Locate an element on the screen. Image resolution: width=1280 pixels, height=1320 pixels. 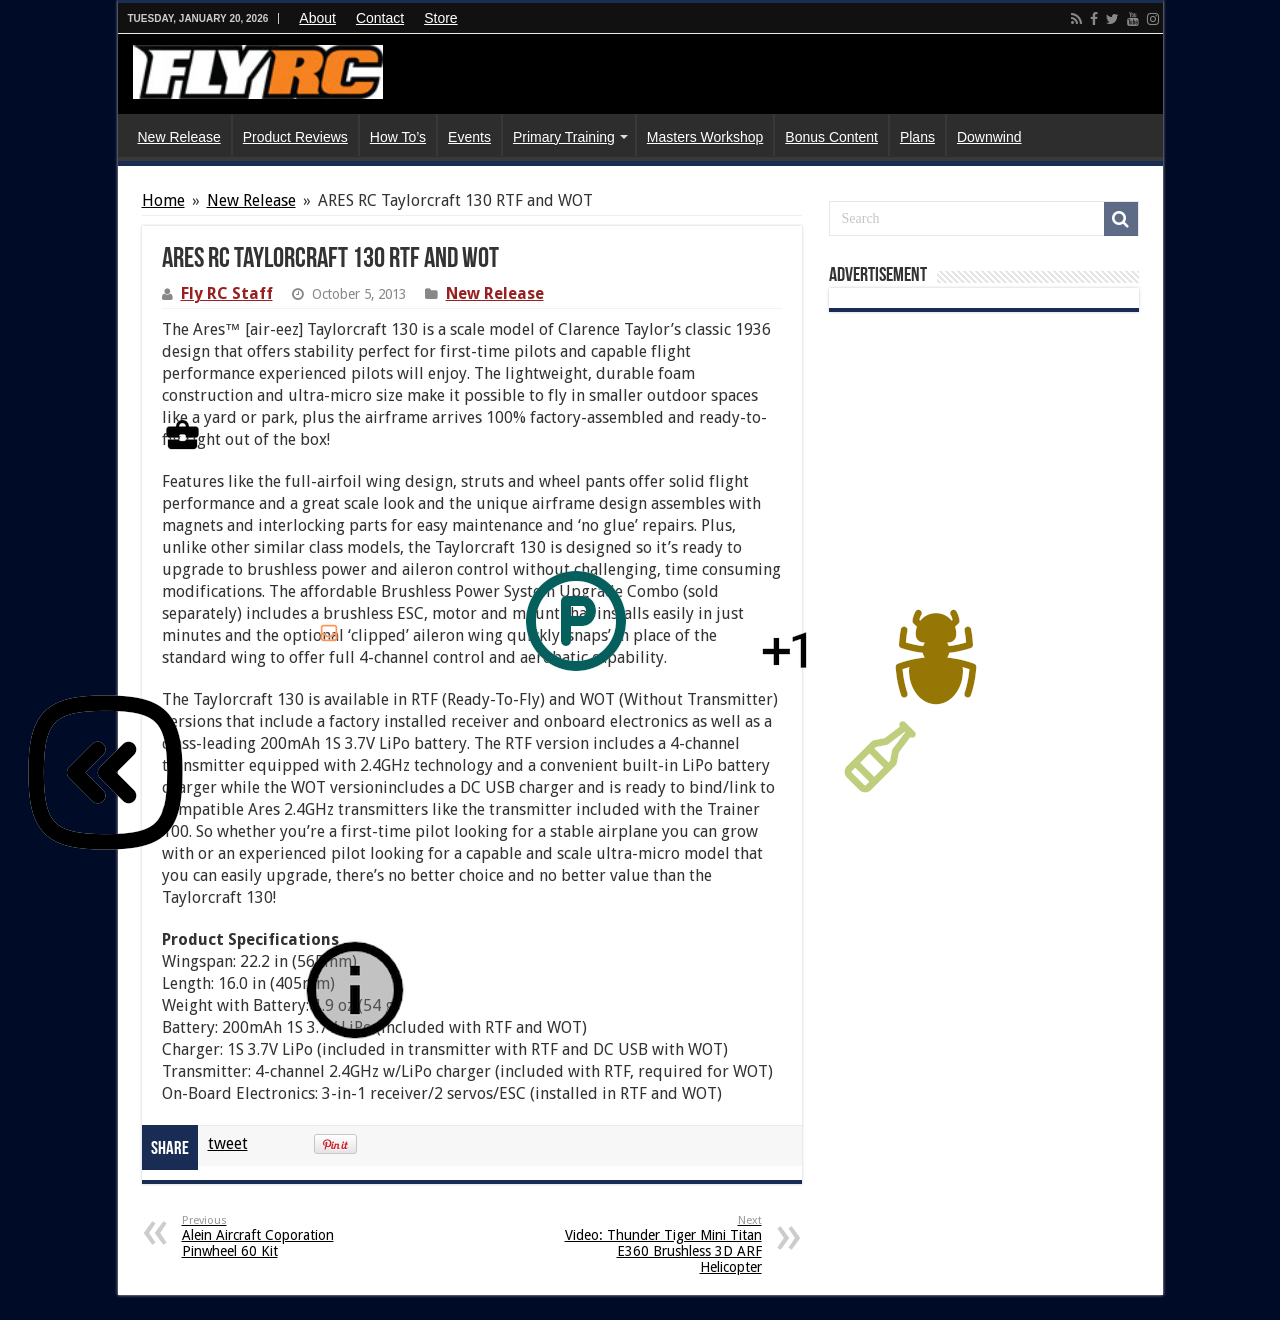
go back to previous section is located at coordinates (105, 772).